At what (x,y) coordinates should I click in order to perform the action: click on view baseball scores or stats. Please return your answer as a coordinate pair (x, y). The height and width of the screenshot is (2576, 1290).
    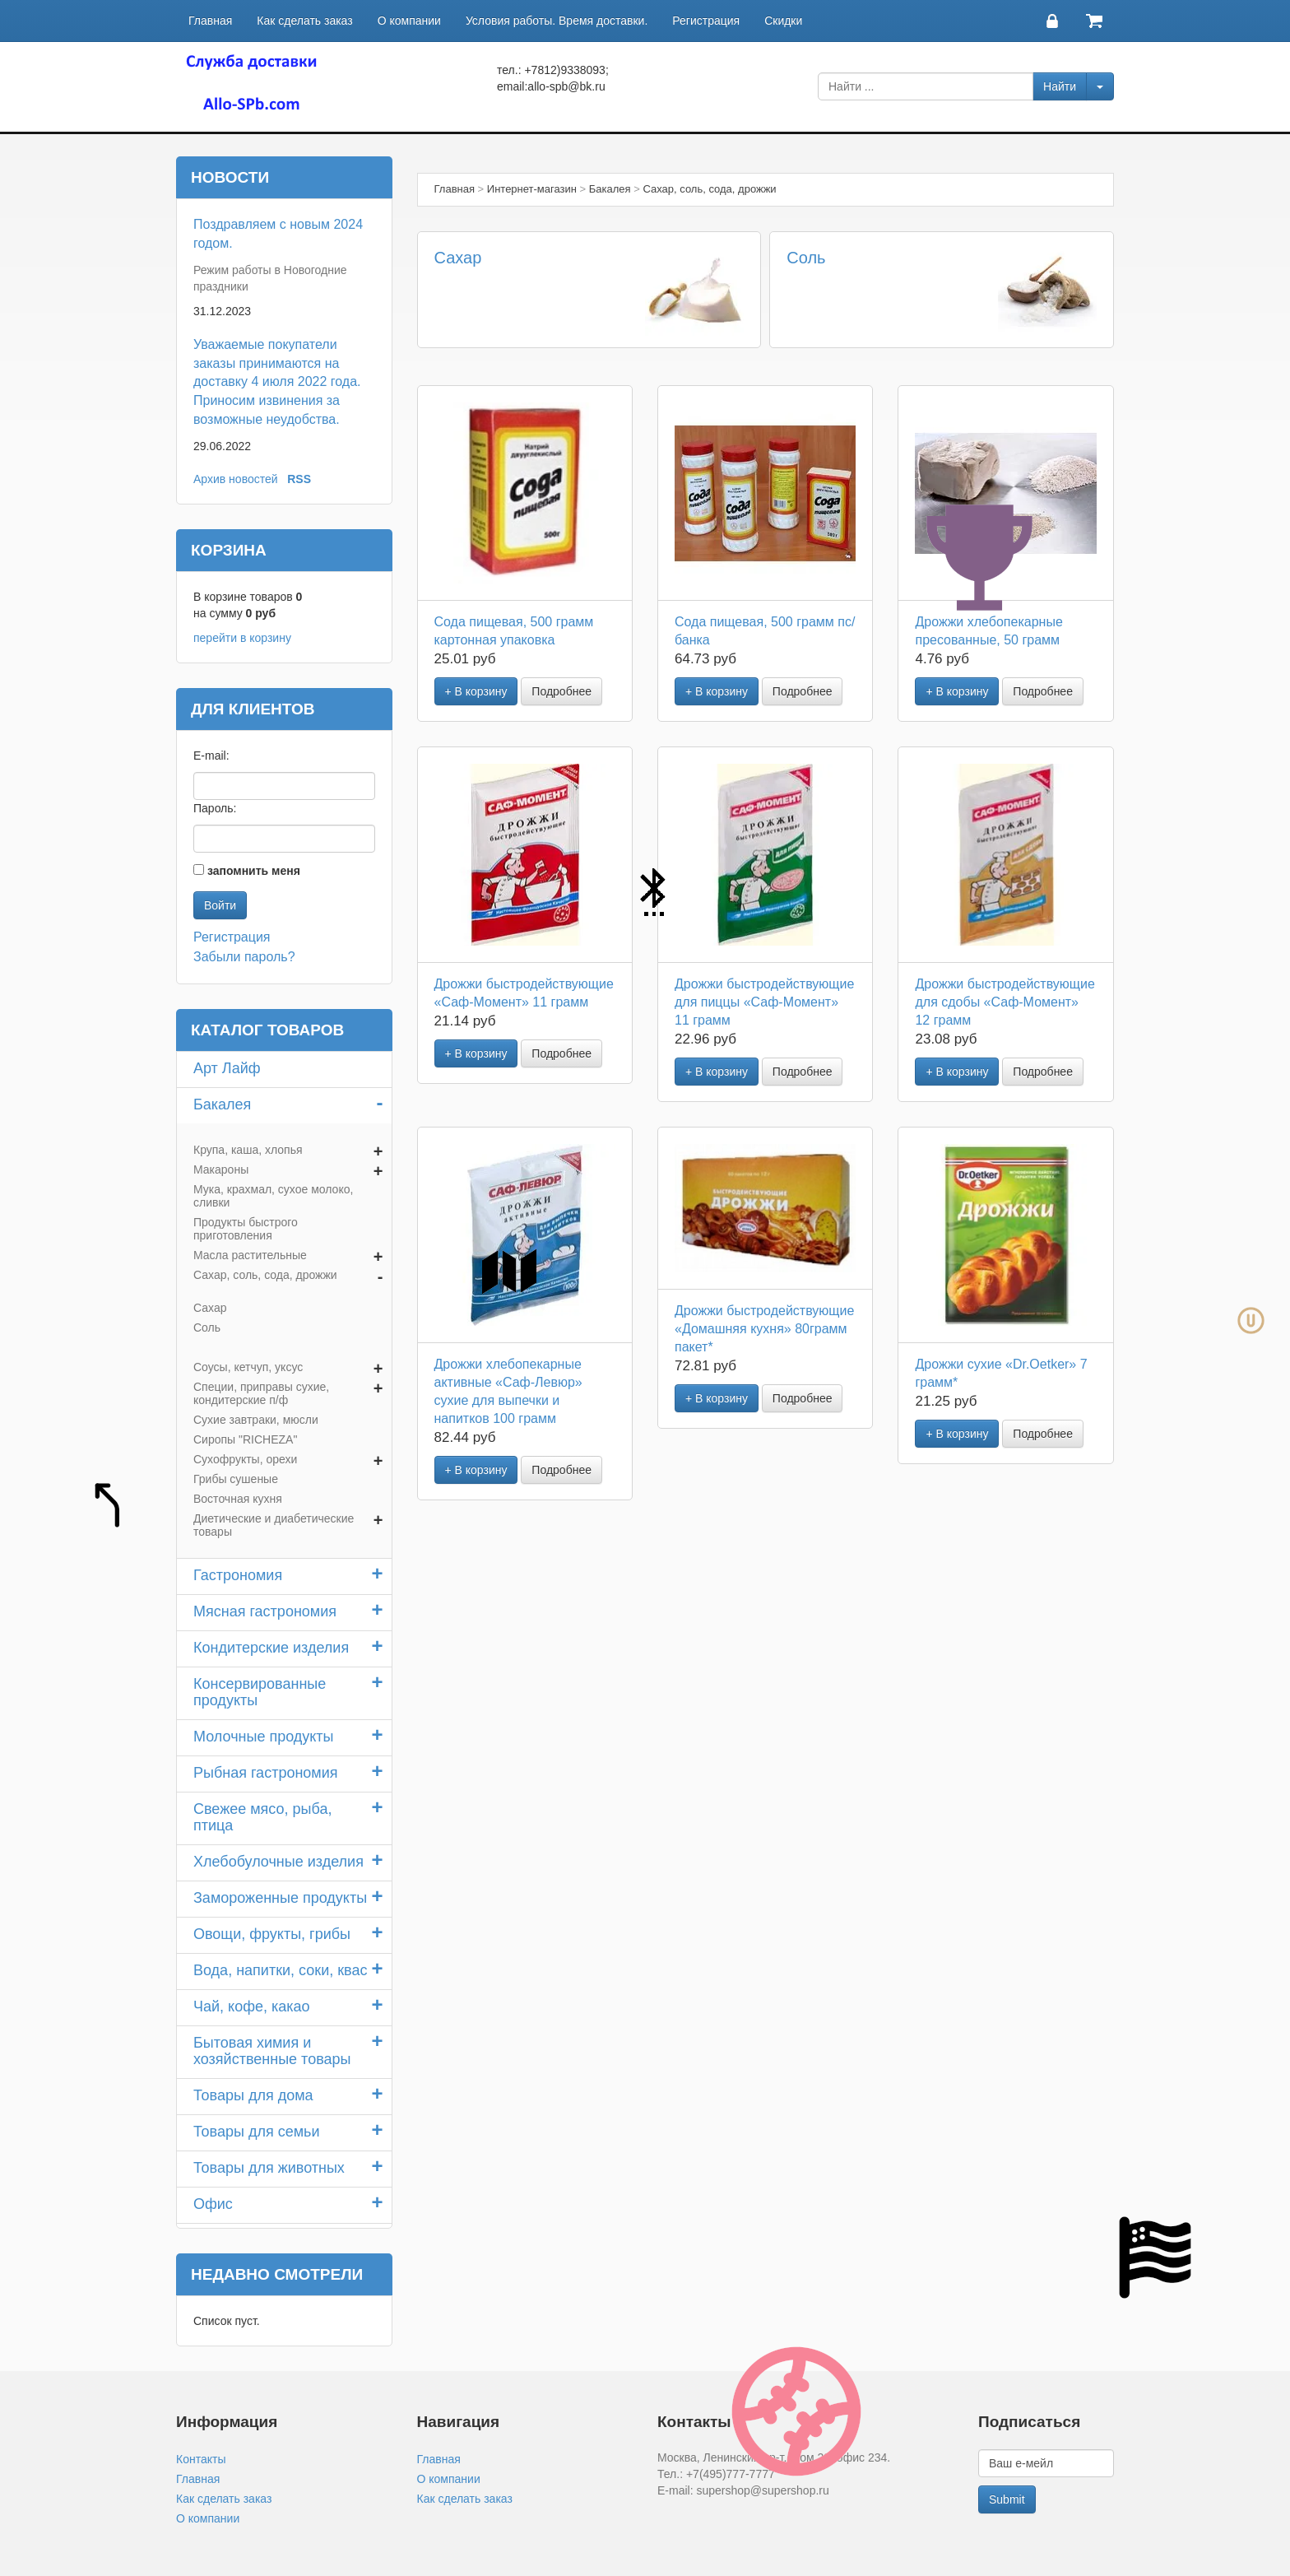
    Looking at the image, I should click on (796, 2411).